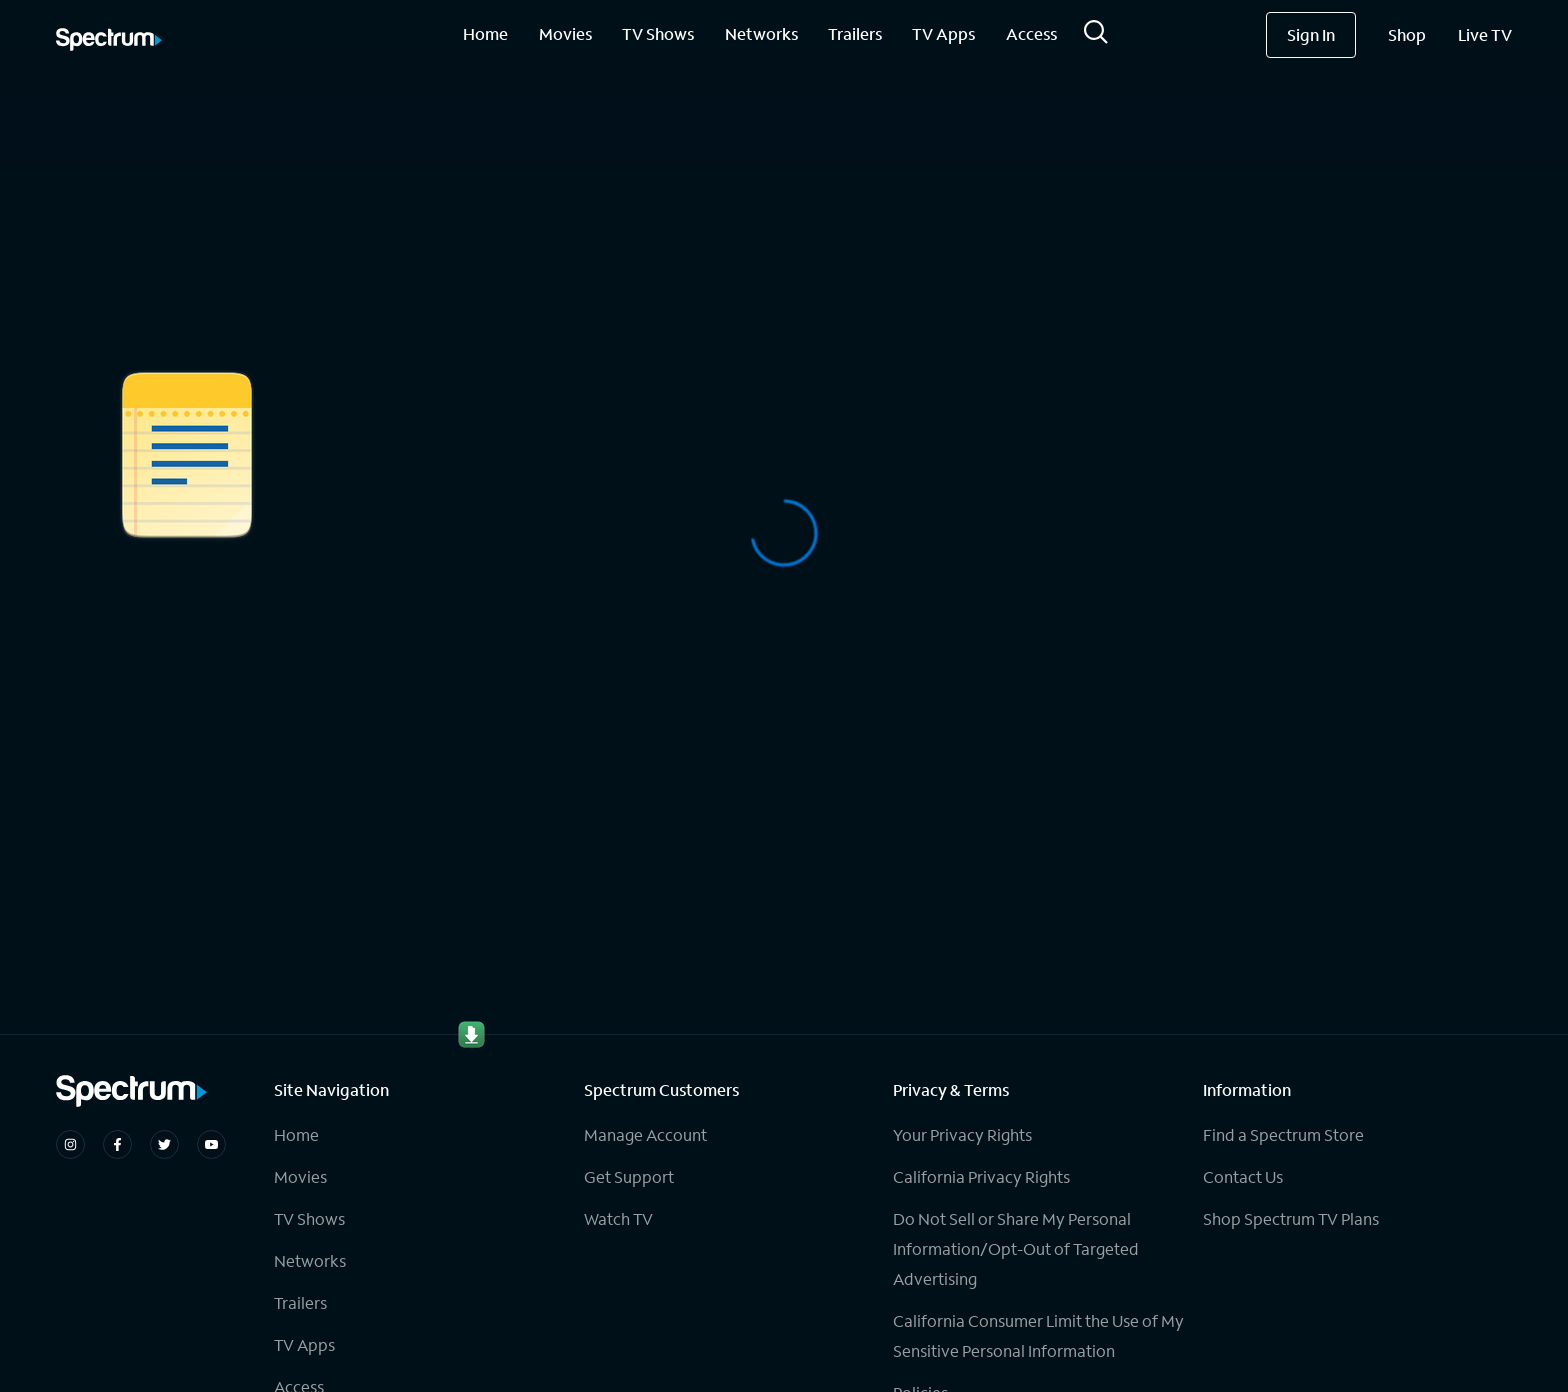 The image size is (1568, 1392). Describe the element at coordinates (471, 1034) in the screenshot. I see `download videos from YouTube for offline viewing` at that location.